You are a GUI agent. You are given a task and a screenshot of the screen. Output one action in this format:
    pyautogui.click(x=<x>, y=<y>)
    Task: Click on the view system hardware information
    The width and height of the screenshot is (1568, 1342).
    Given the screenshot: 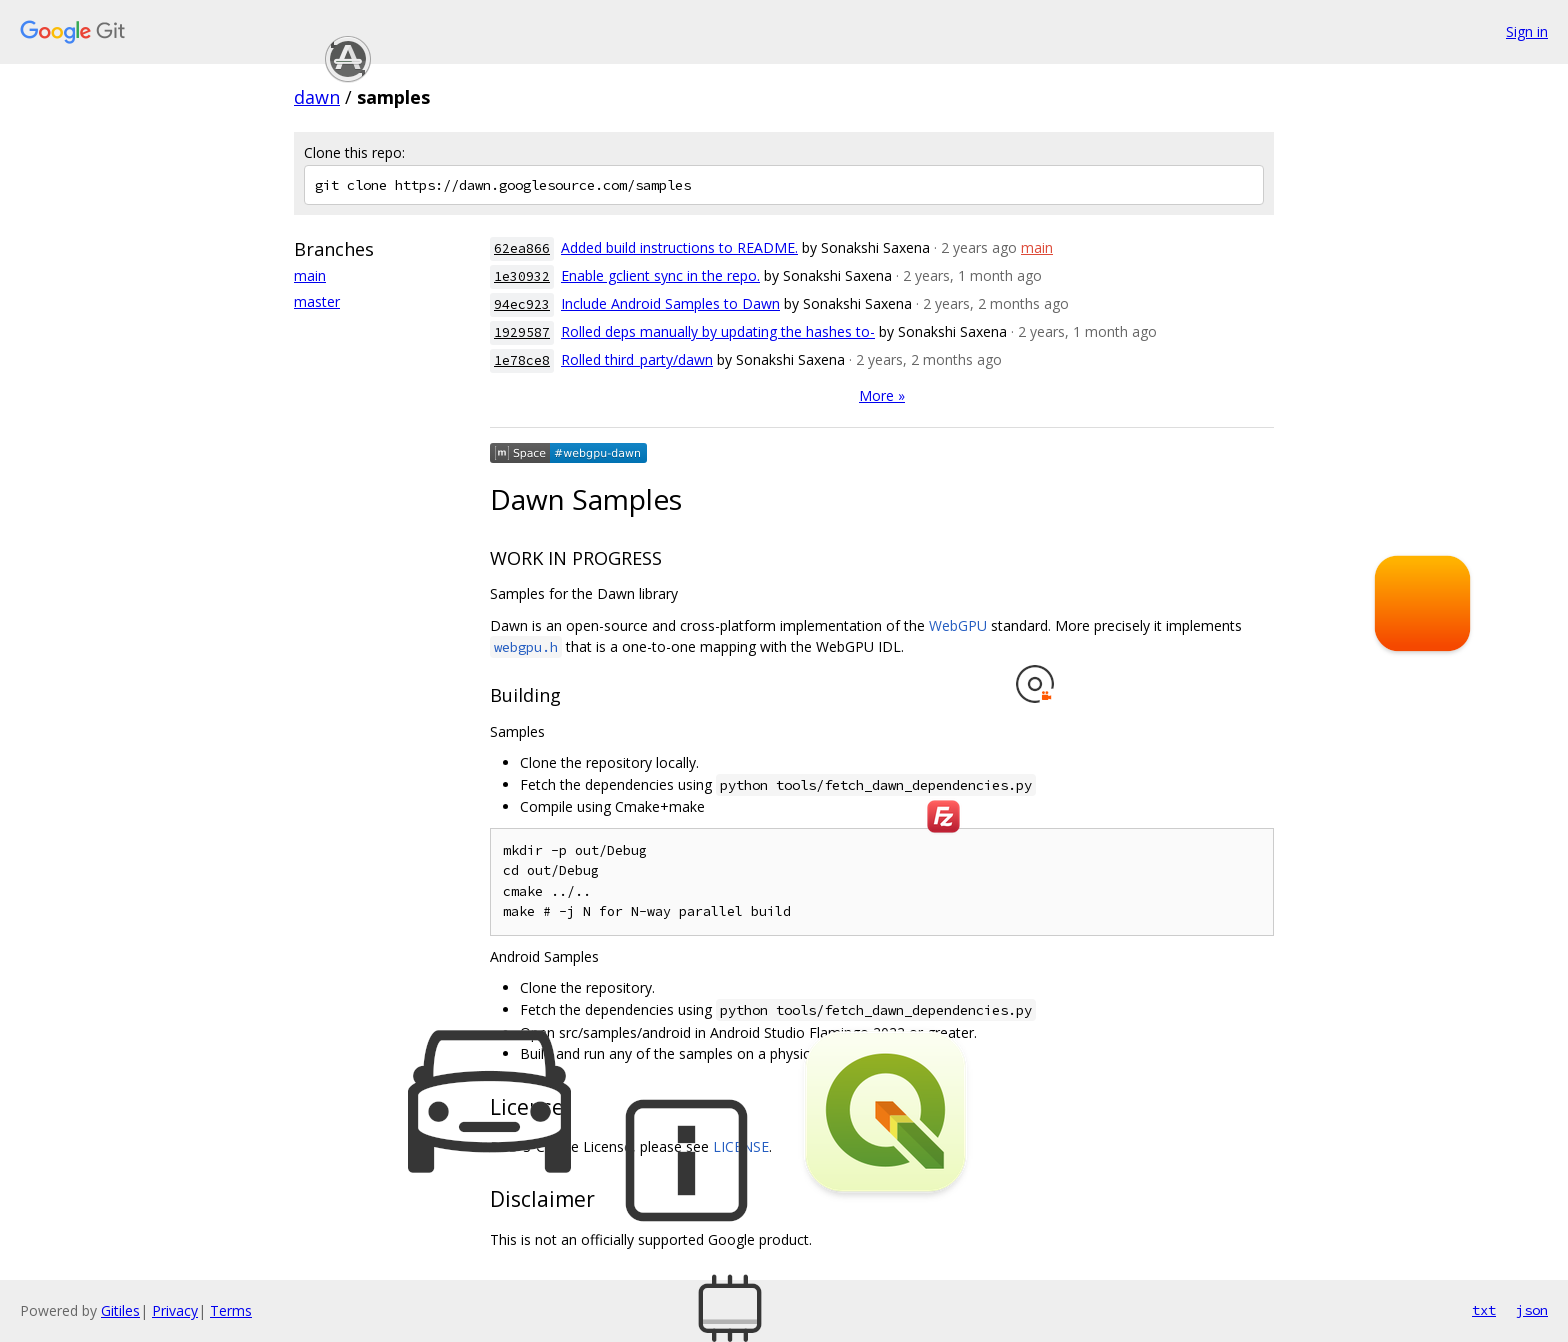 What is the action you would take?
    pyautogui.click(x=730, y=1306)
    